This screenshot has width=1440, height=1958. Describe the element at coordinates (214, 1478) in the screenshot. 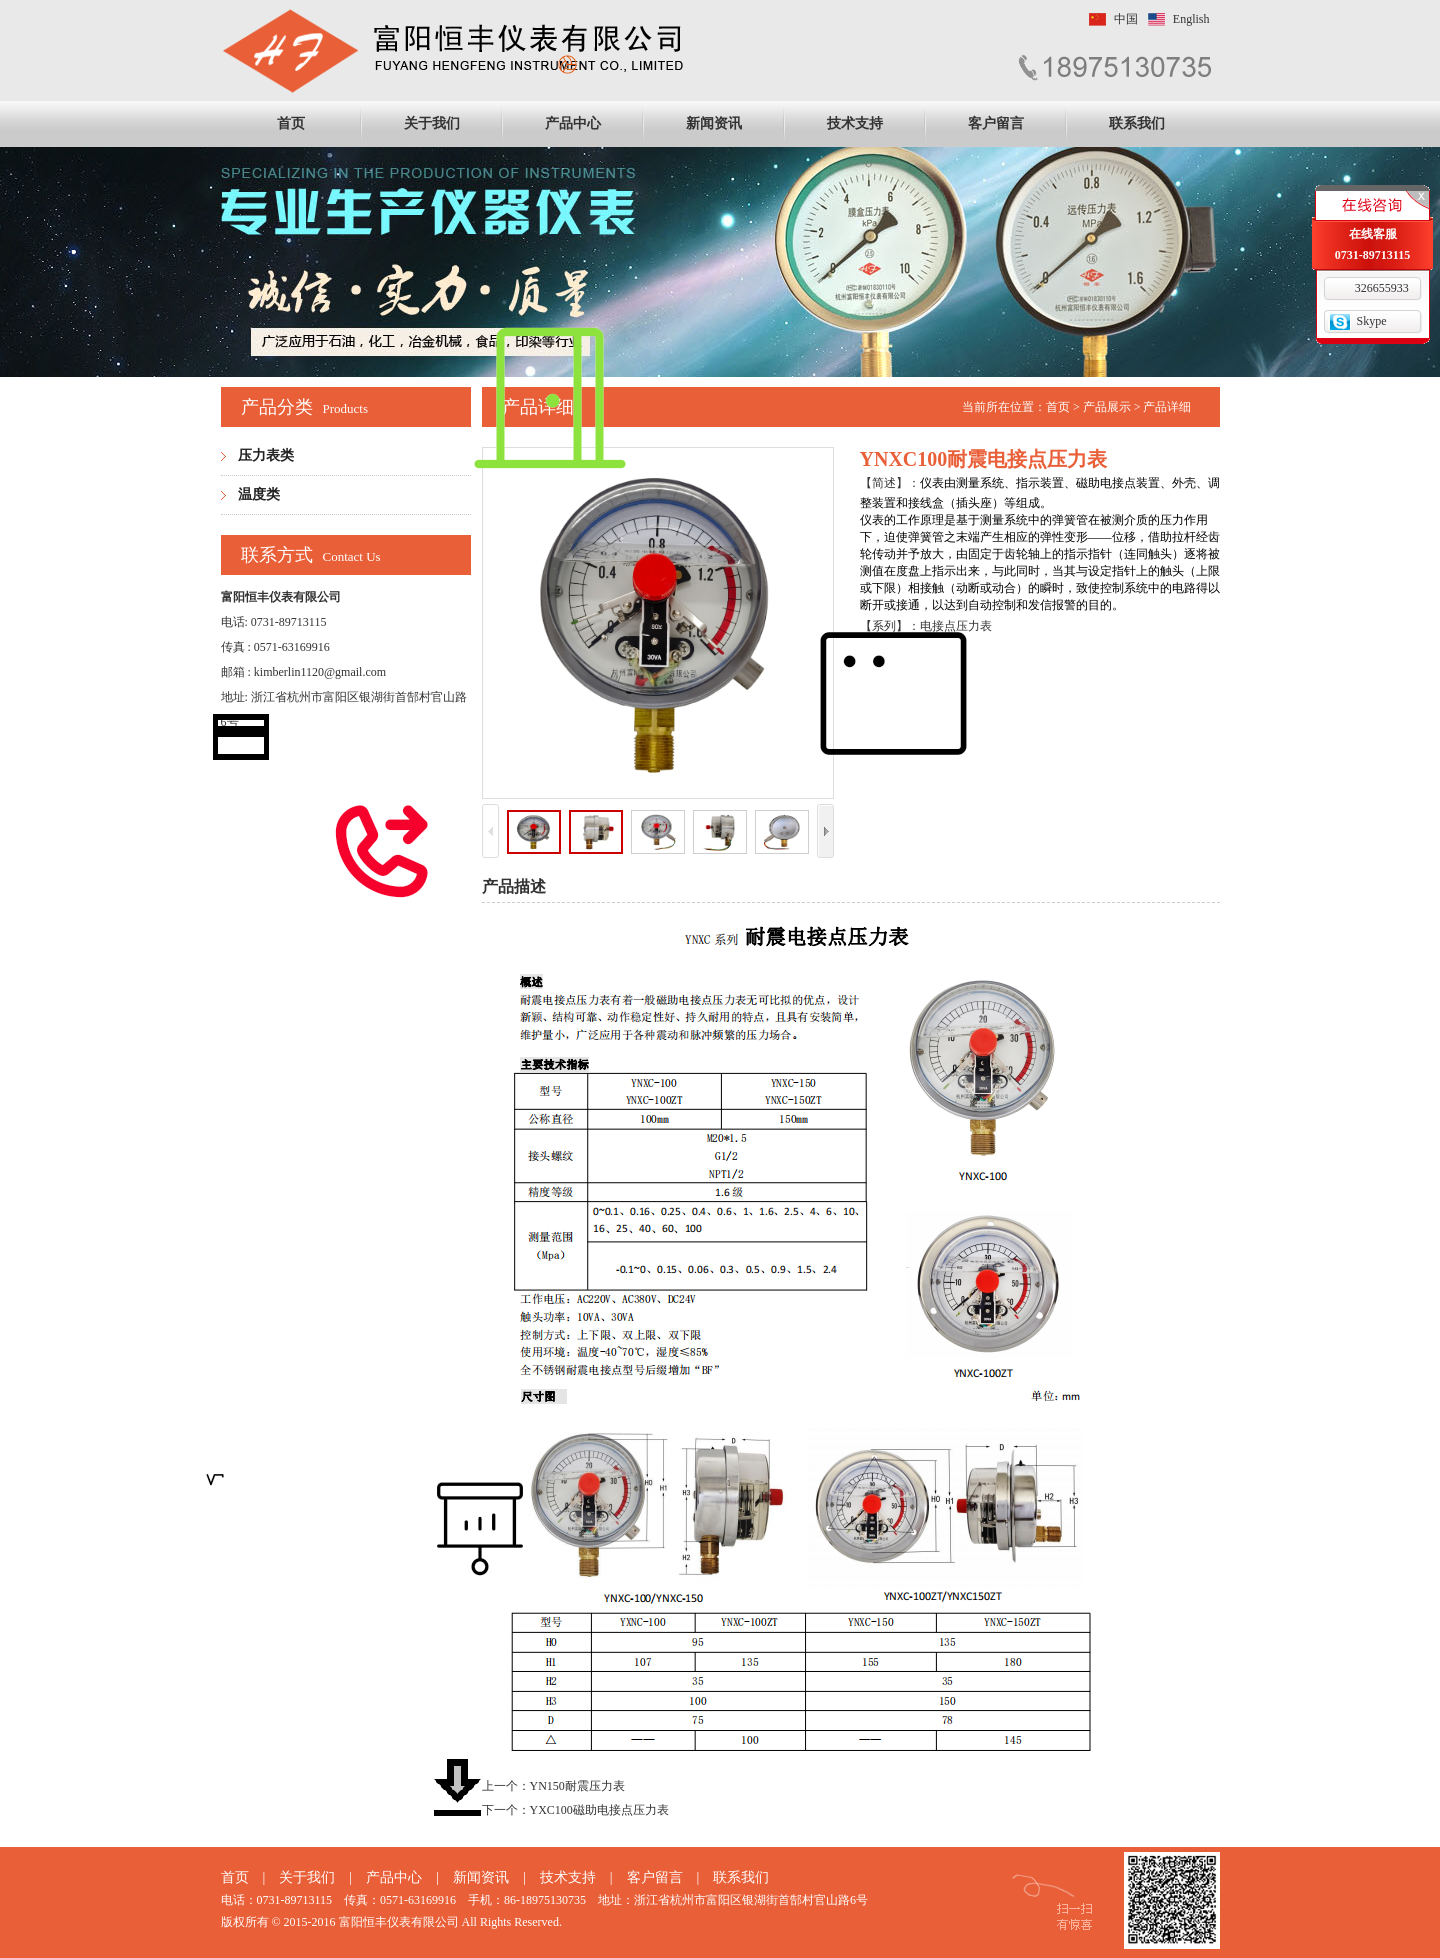

I see `insert square root symbol` at that location.